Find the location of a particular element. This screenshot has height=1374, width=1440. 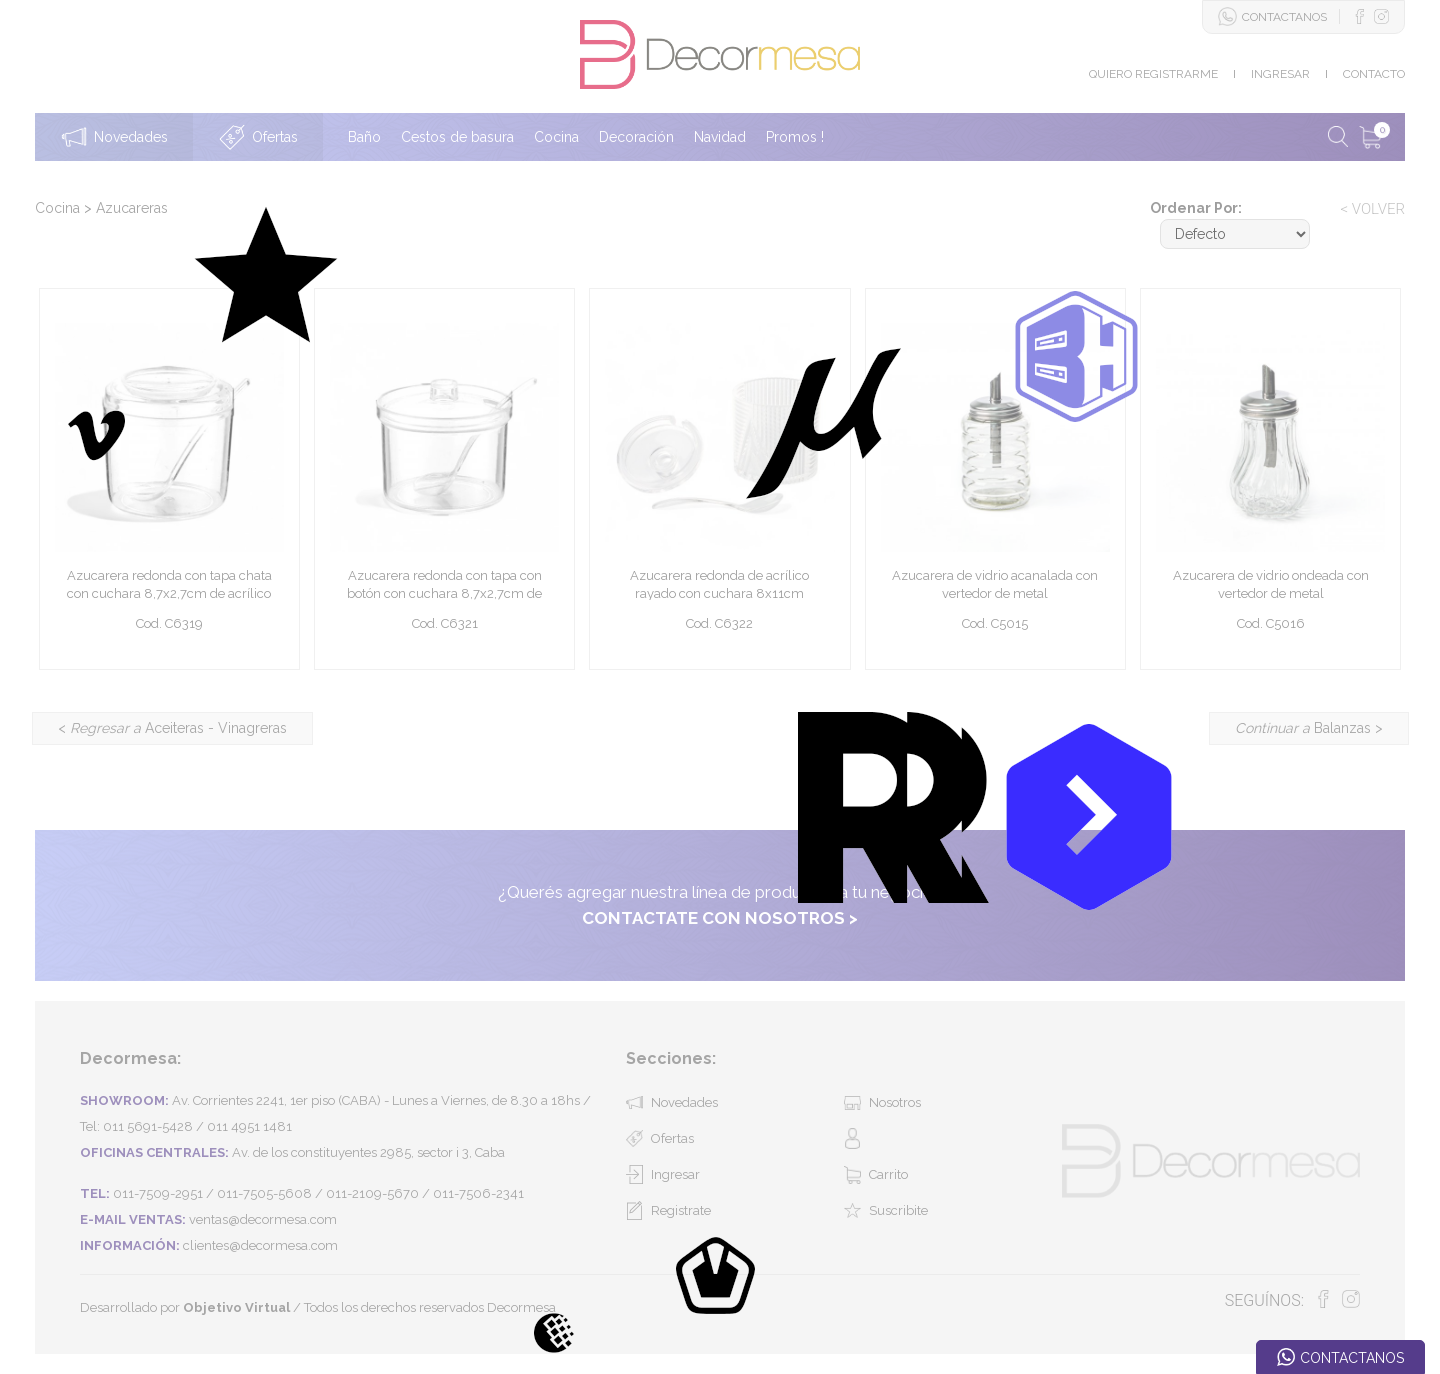

open MicroStation application is located at coordinates (823, 423).